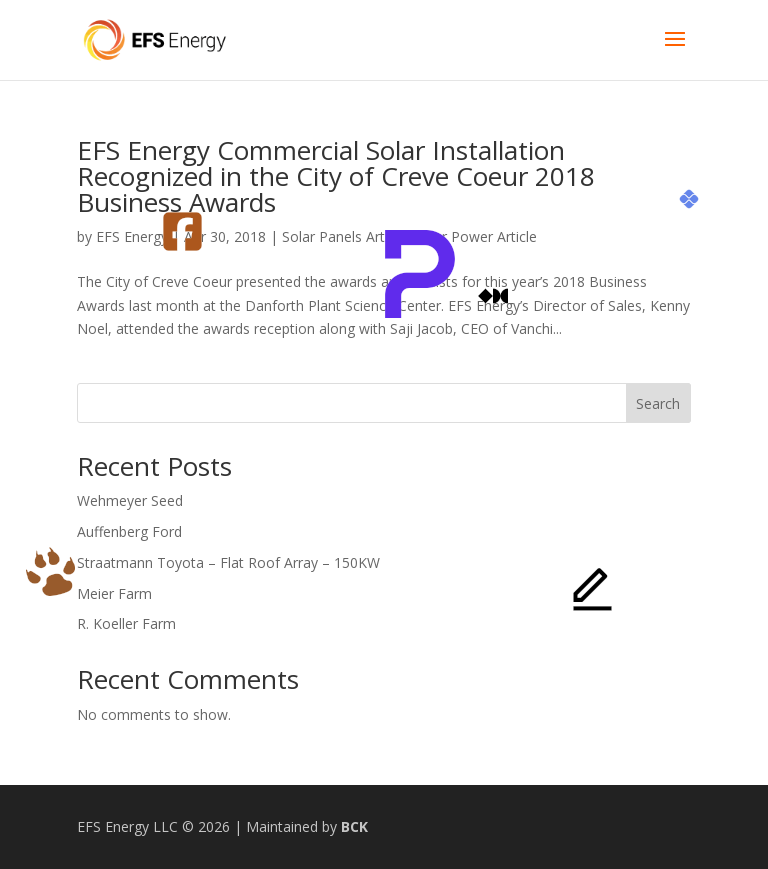 This screenshot has width=768, height=869. Describe the element at coordinates (182, 231) in the screenshot. I see `share to facebook` at that location.